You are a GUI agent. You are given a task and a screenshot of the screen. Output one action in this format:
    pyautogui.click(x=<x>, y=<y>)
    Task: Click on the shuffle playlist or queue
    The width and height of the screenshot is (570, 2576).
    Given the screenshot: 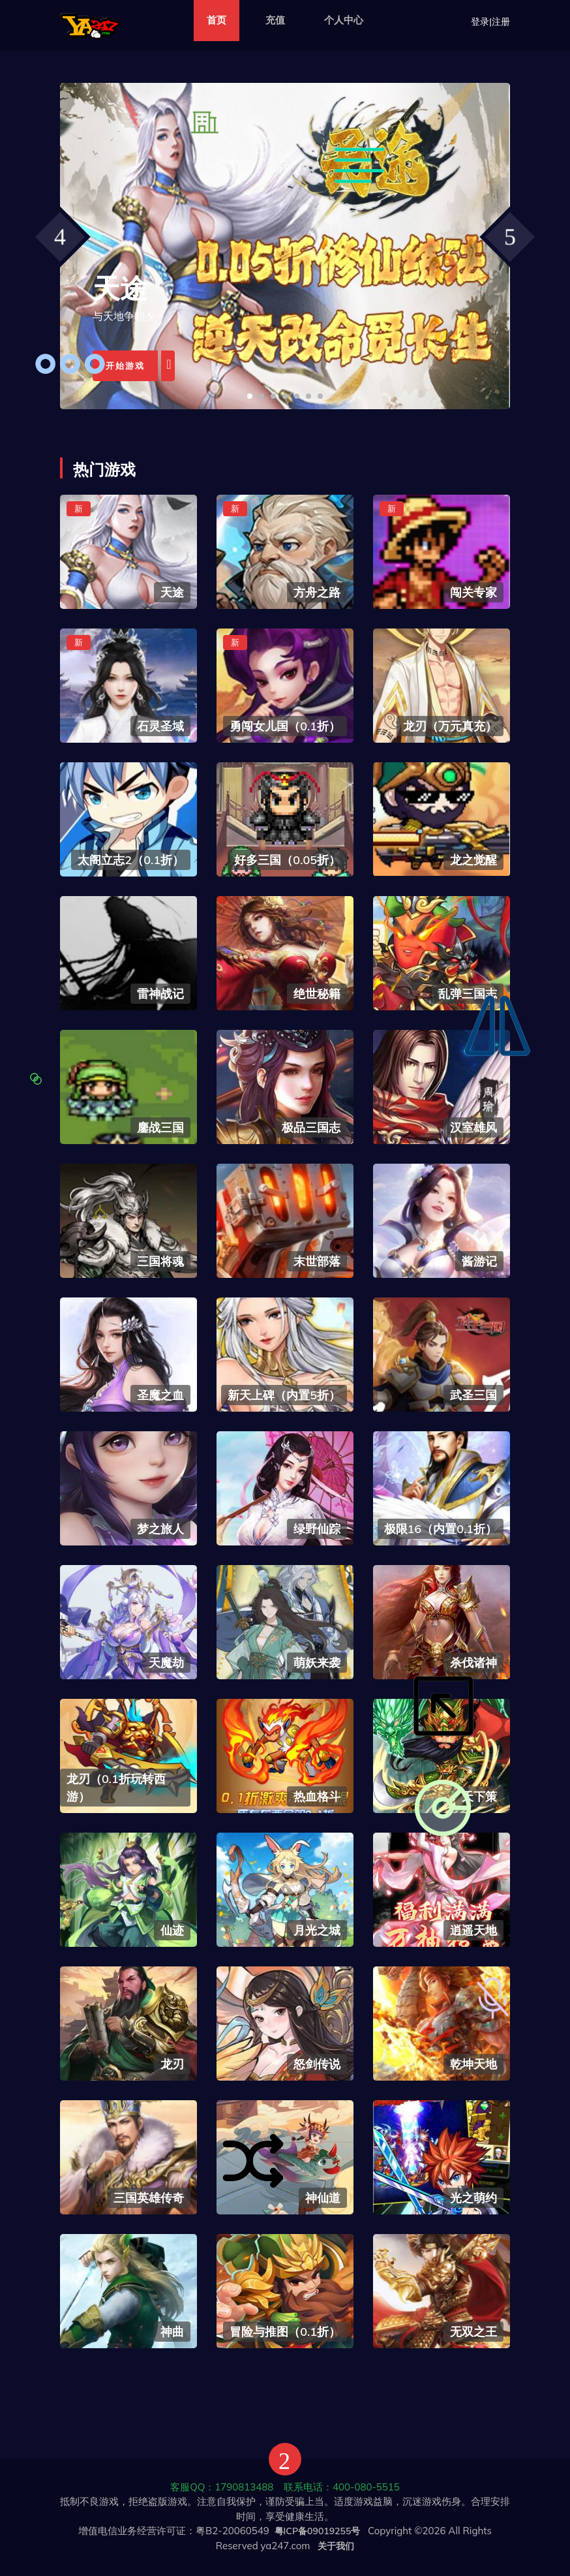 What is the action you would take?
    pyautogui.click(x=253, y=2161)
    